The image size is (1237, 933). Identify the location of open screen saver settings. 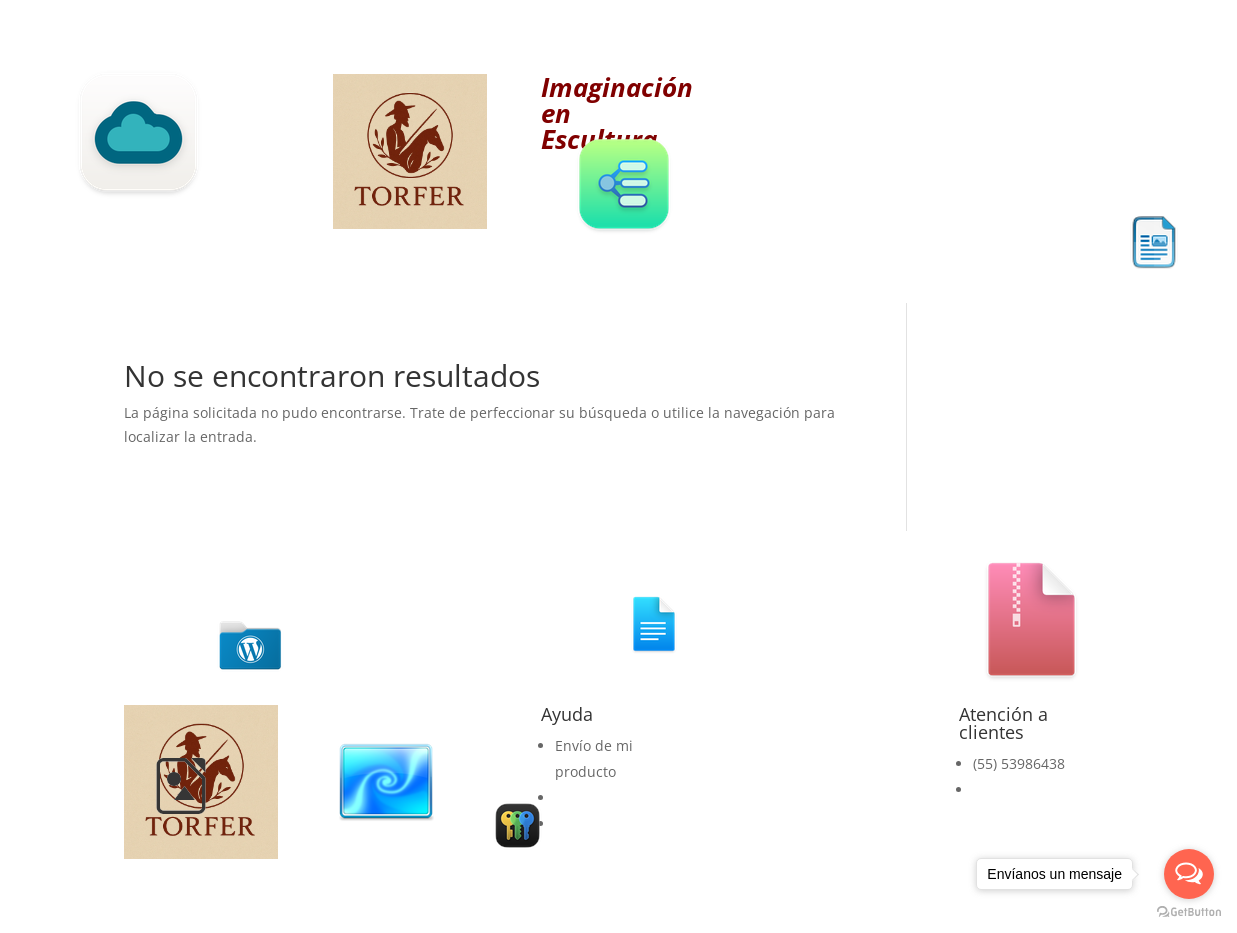
(386, 783).